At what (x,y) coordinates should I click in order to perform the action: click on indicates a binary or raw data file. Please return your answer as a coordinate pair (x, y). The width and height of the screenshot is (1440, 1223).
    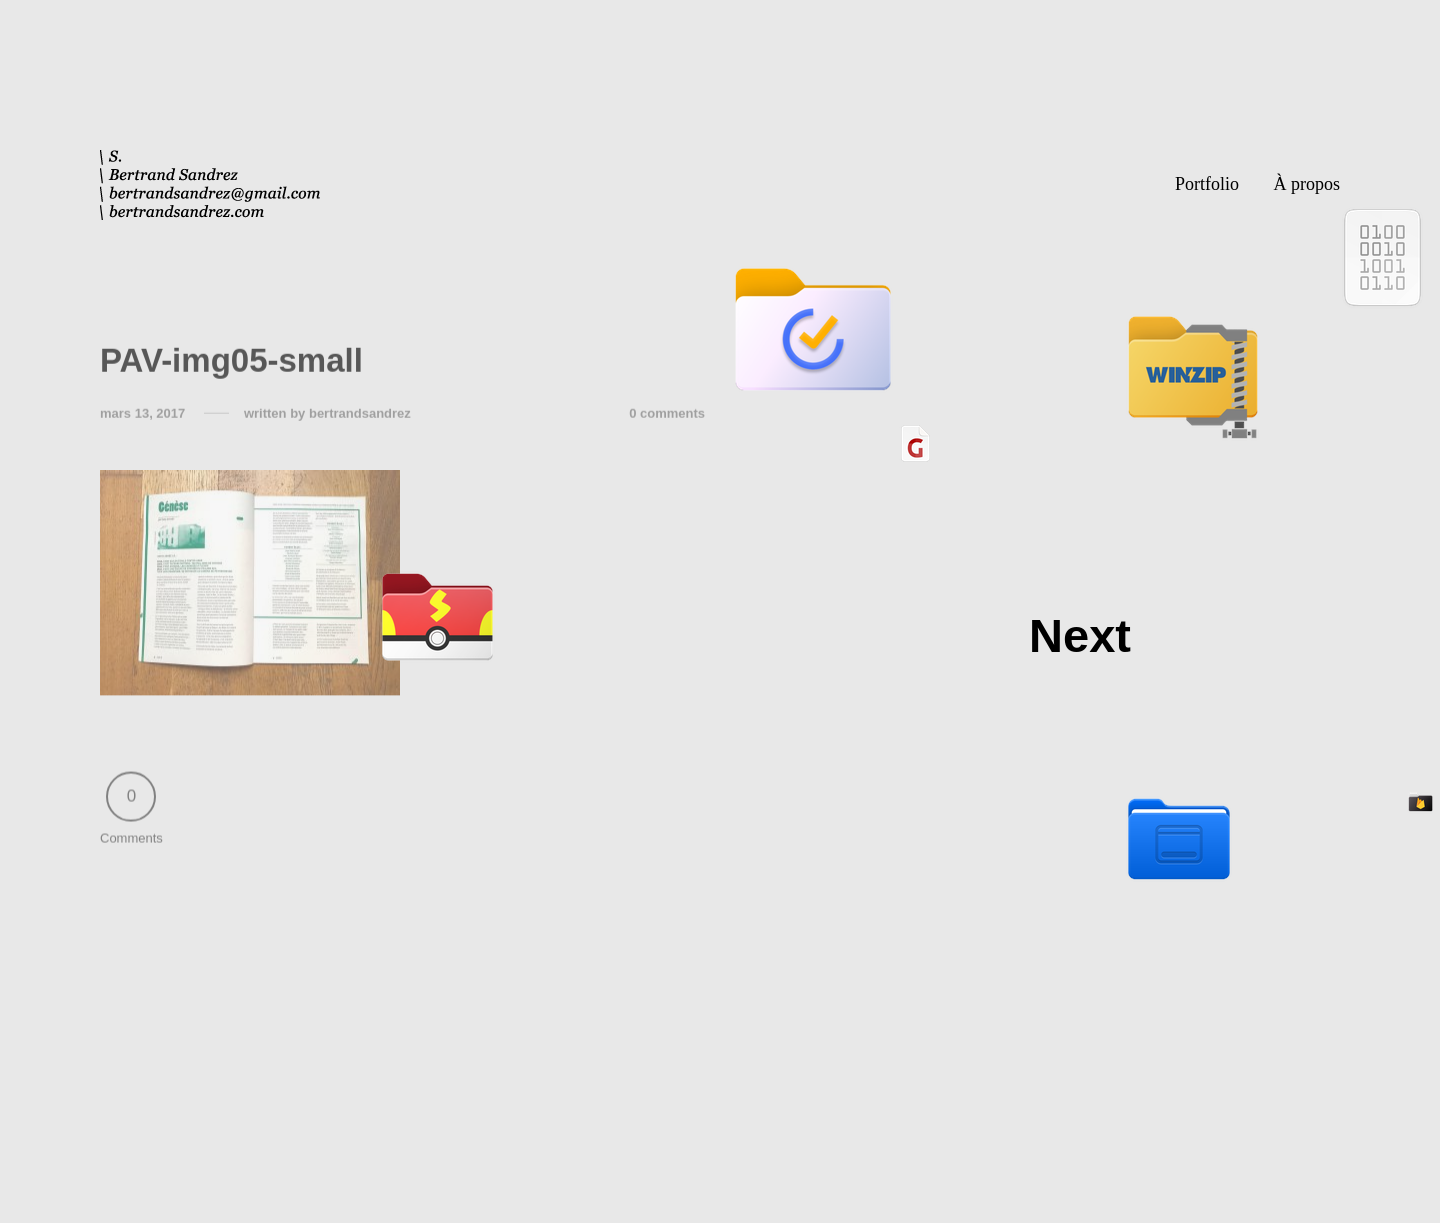
    Looking at the image, I should click on (1382, 257).